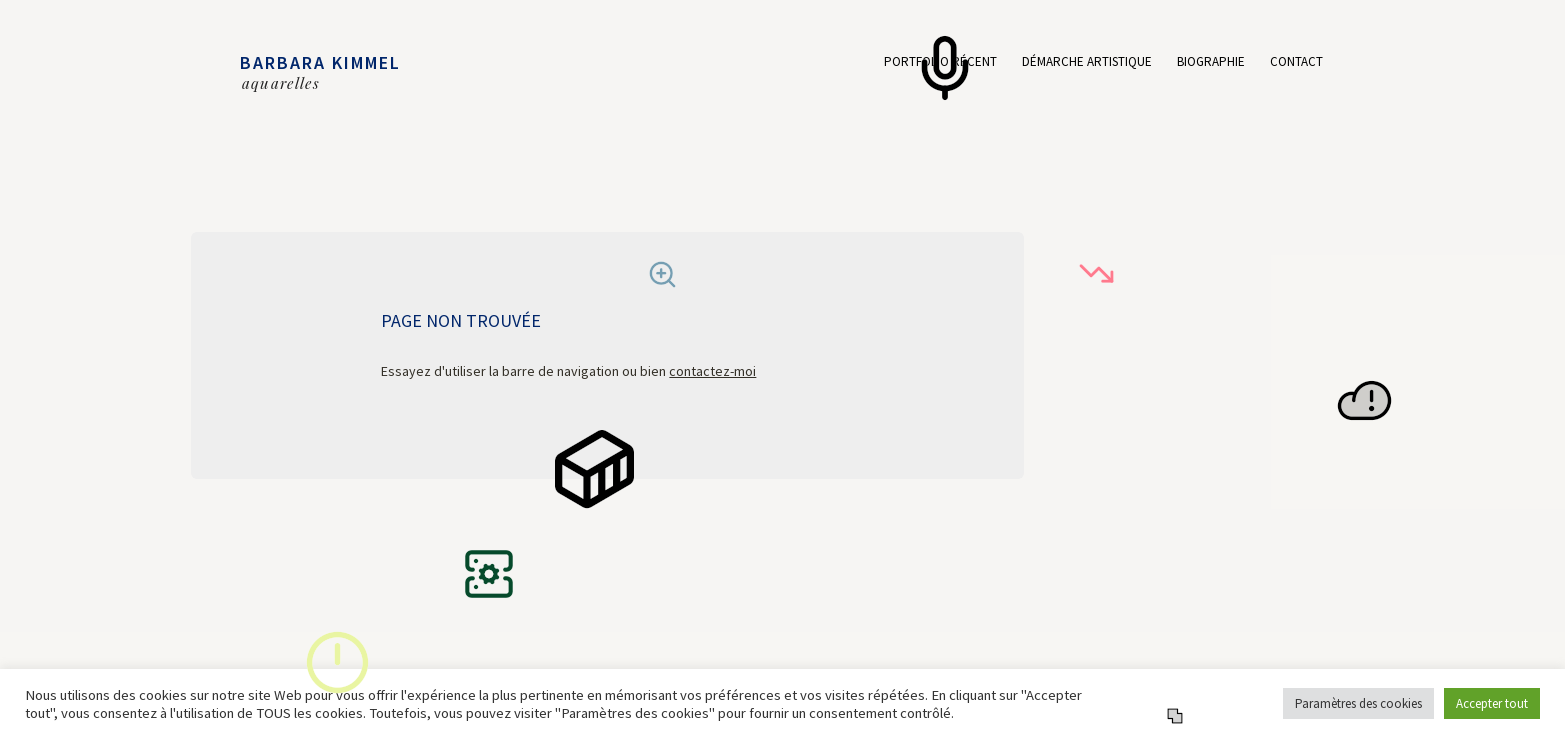 The height and width of the screenshot is (738, 1565). Describe the element at coordinates (594, 469) in the screenshot. I see `view container or package details` at that location.